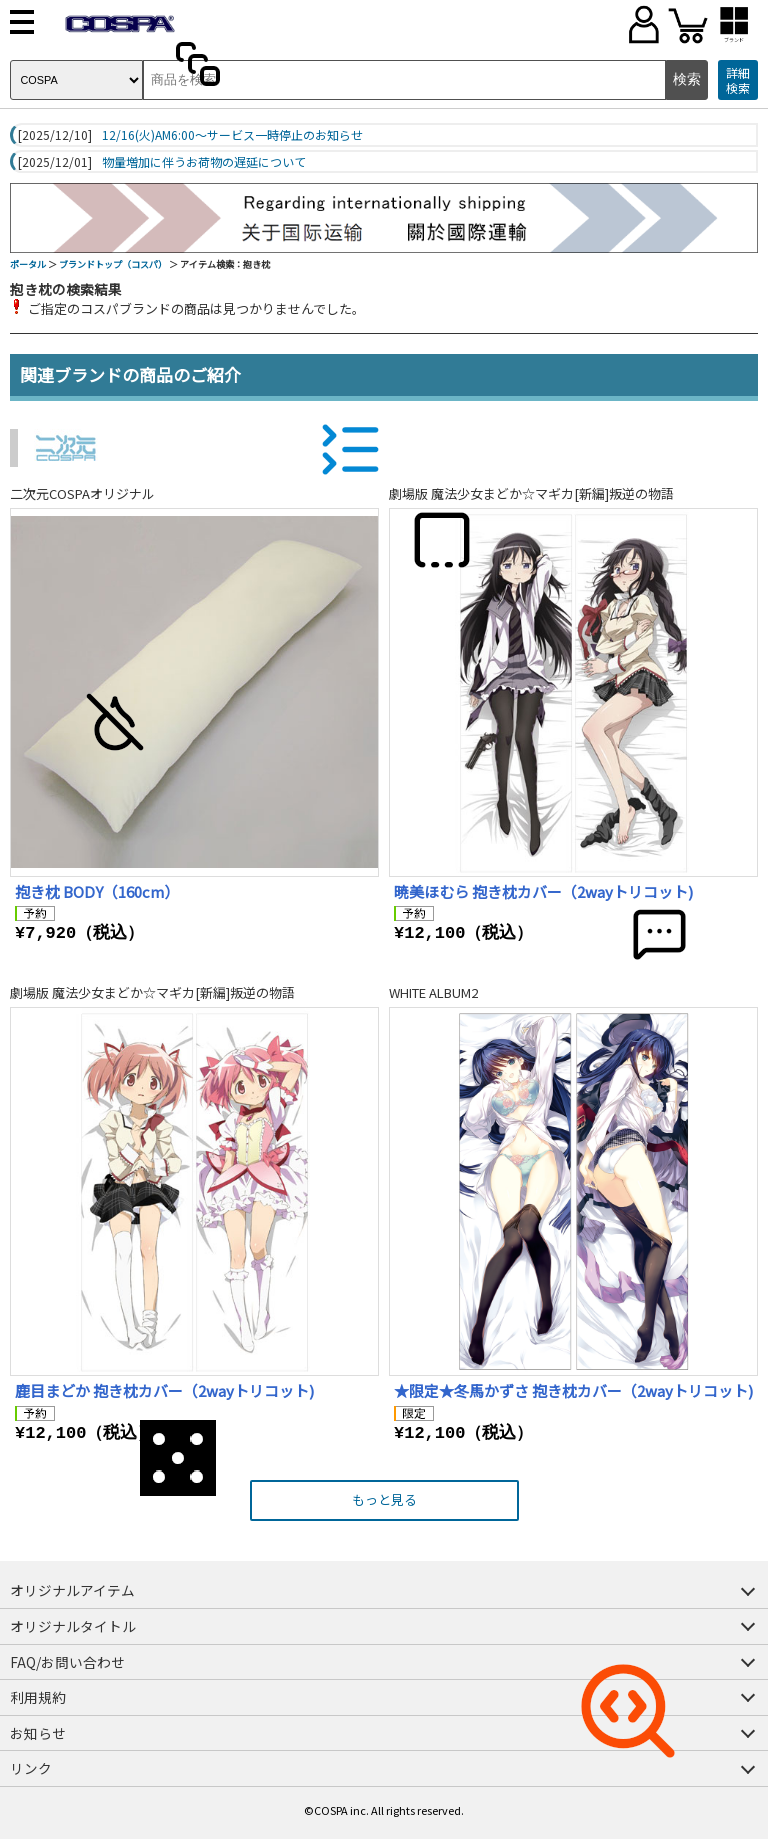 The width and height of the screenshot is (768, 1839). I want to click on search through code or source files, so click(628, 1711).